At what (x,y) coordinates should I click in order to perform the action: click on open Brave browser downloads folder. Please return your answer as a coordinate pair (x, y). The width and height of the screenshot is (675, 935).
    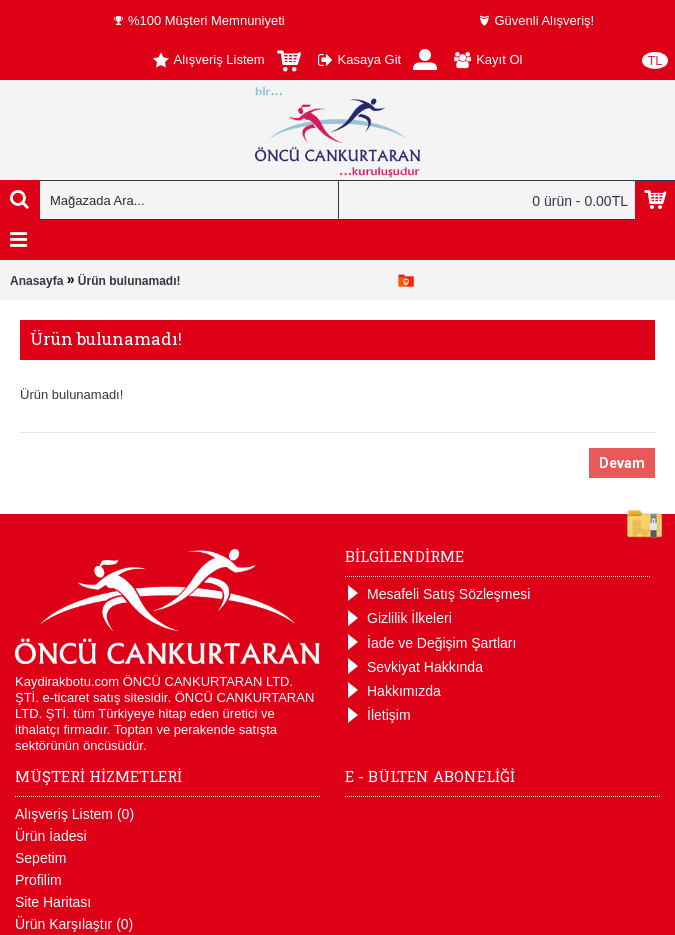
    Looking at the image, I should click on (406, 281).